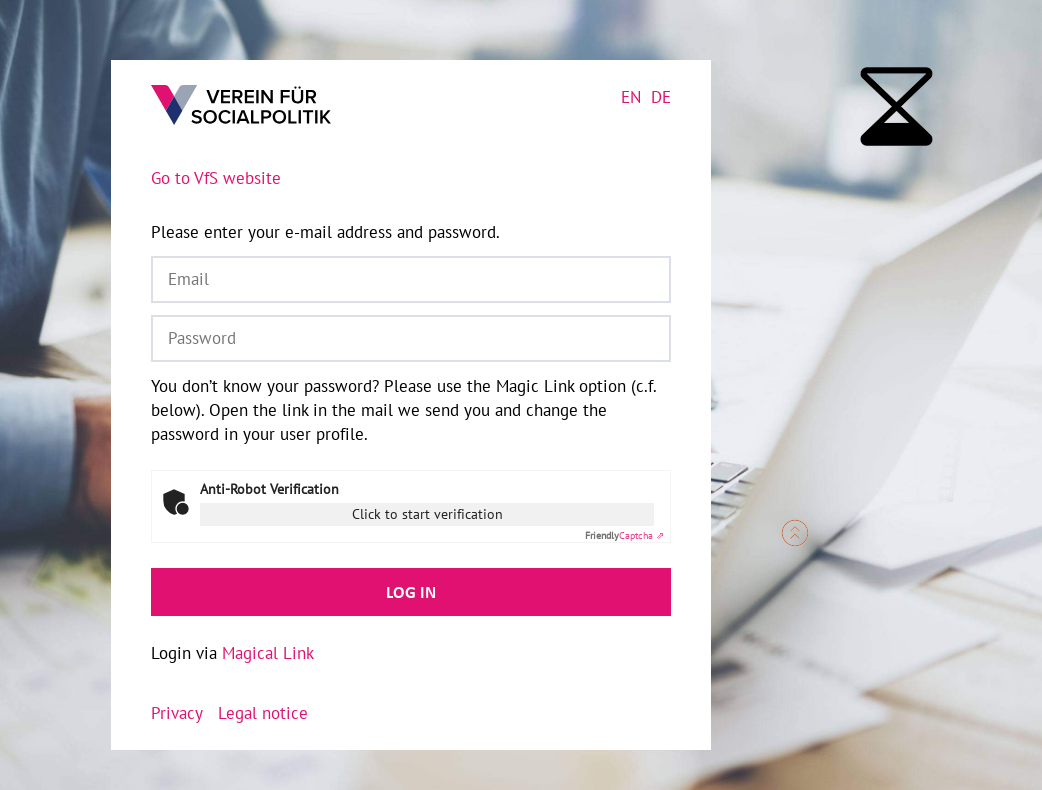 This screenshot has width=1042, height=790. I want to click on indicates time is running low, so click(896, 106).